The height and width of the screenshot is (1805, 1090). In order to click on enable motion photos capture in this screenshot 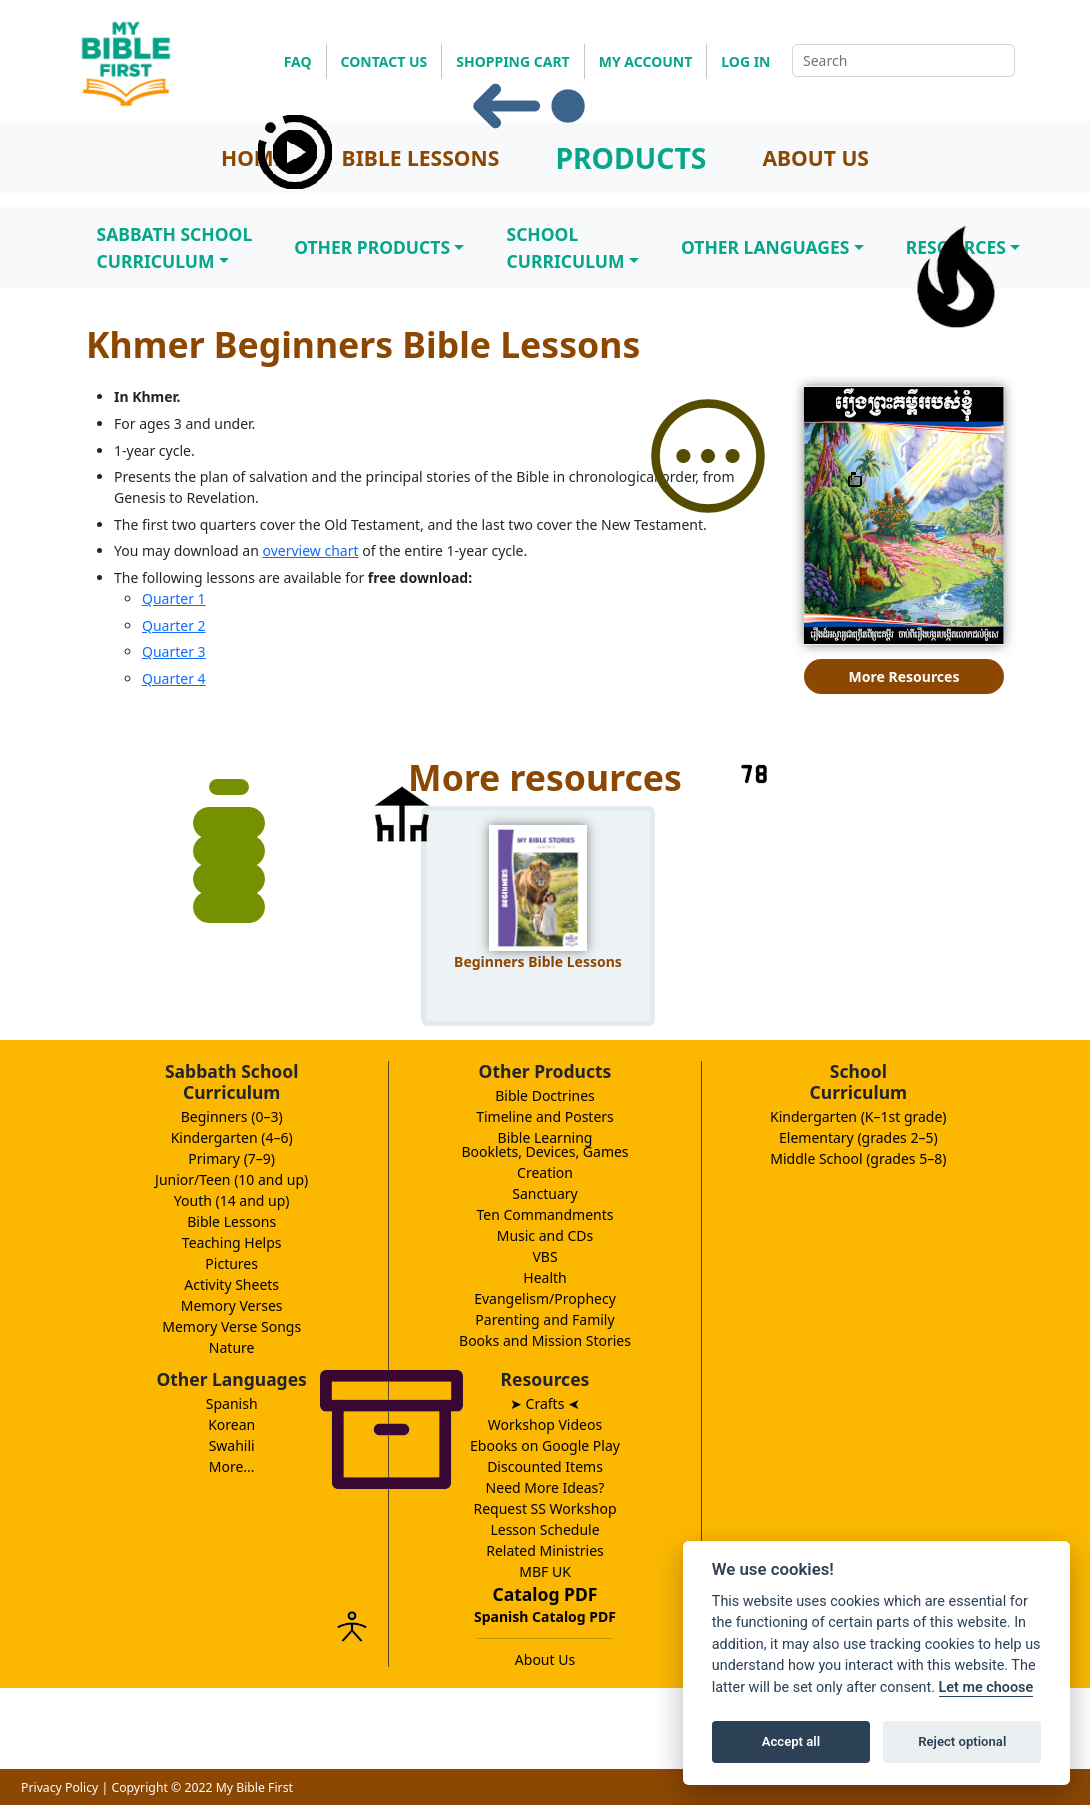, I will do `click(295, 152)`.